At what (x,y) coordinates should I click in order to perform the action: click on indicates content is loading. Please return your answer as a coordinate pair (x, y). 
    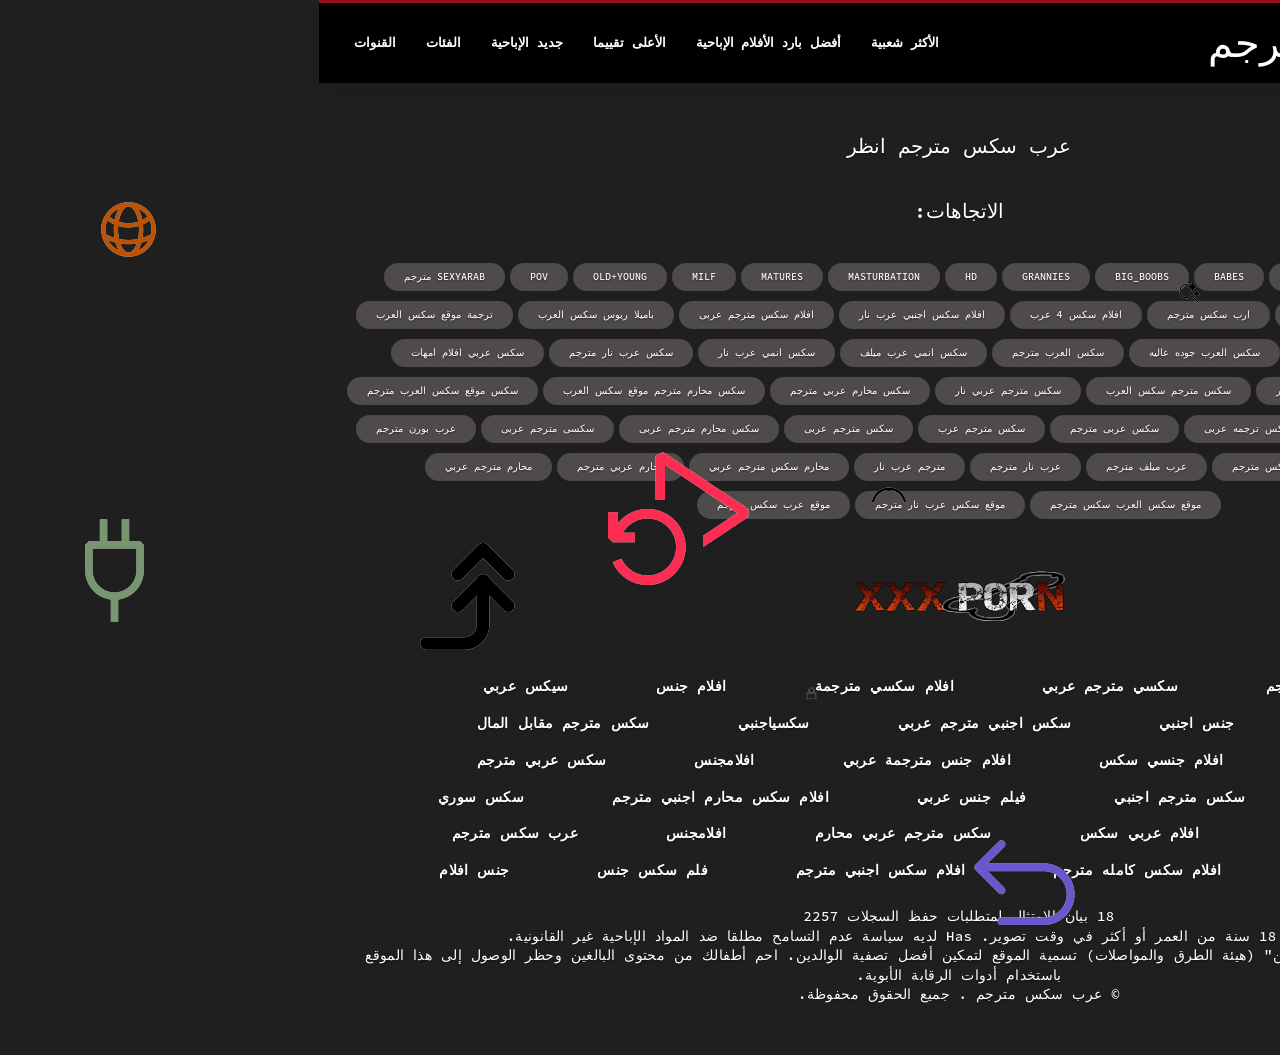
    Looking at the image, I should click on (889, 505).